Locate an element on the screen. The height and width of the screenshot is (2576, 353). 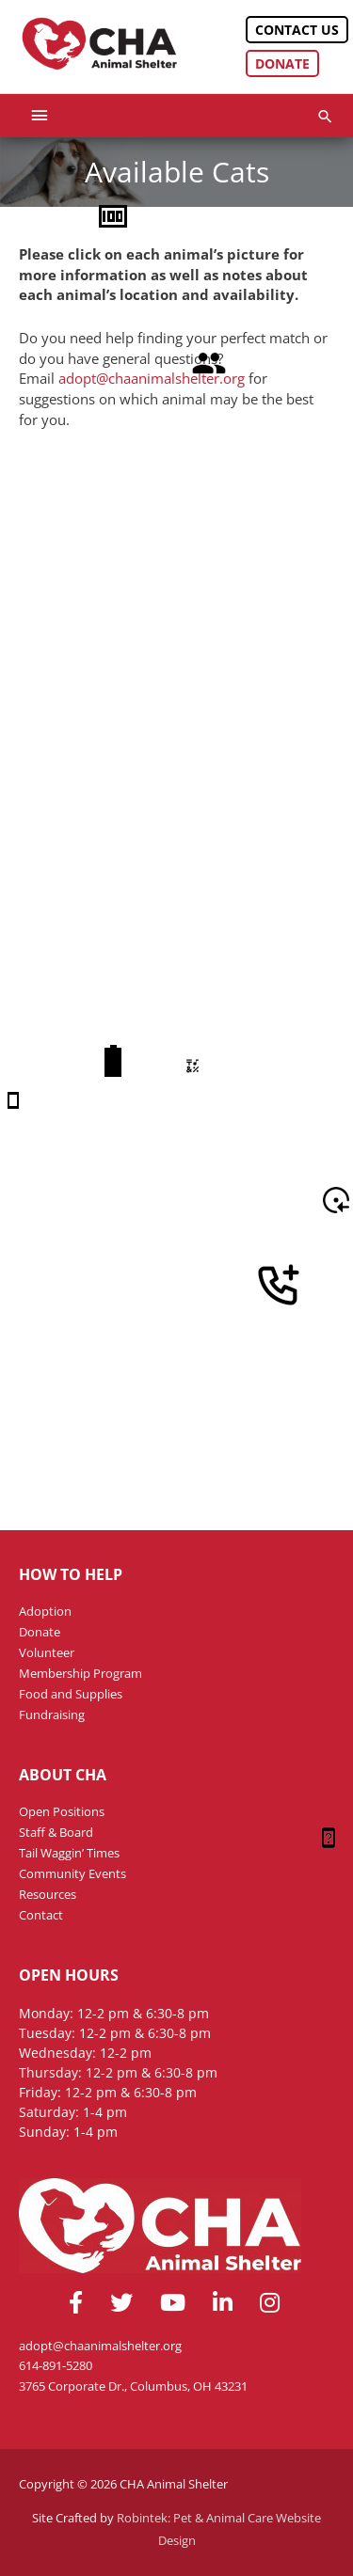
add a new contact is located at coordinates (279, 1285).